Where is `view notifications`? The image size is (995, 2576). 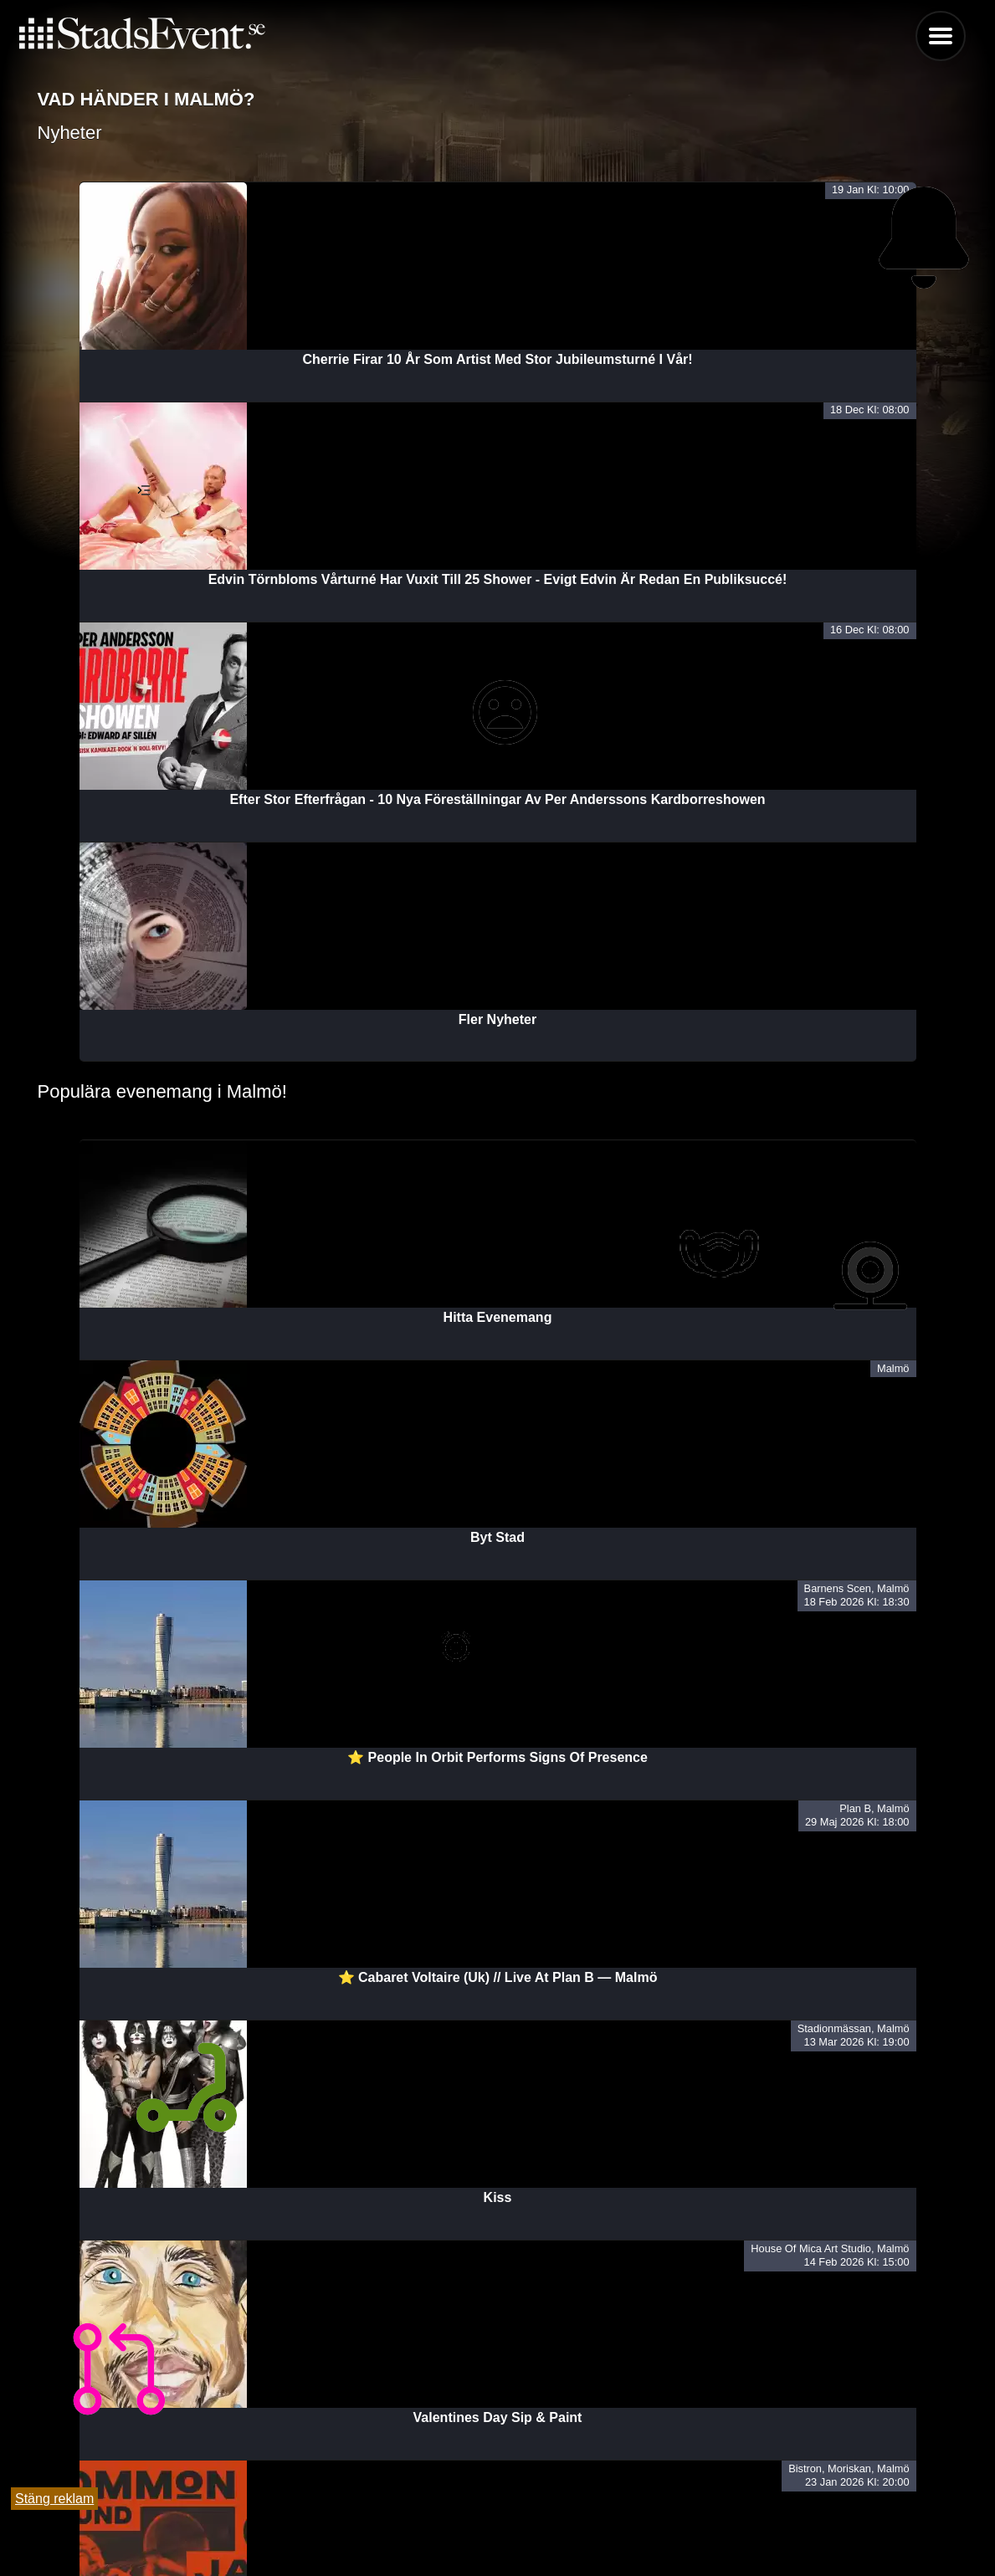
view notifications is located at coordinates (924, 238).